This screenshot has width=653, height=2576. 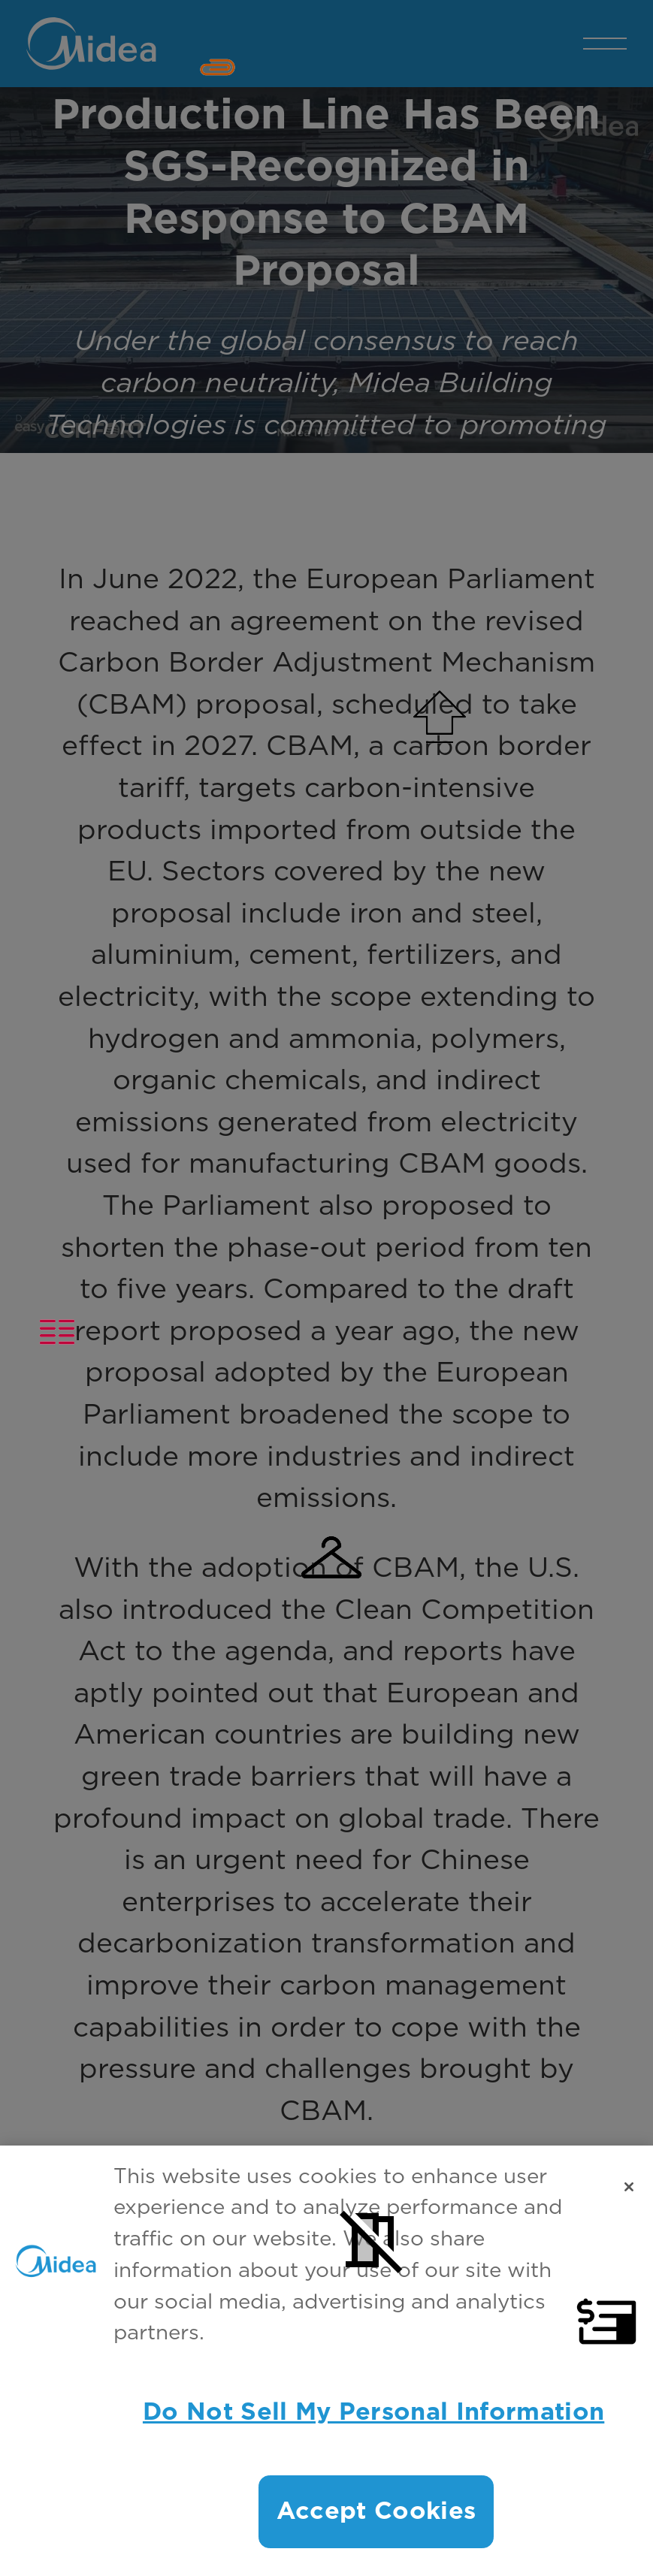 I want to click on switch to multi-column text layout, so click(x=57, y=1333).